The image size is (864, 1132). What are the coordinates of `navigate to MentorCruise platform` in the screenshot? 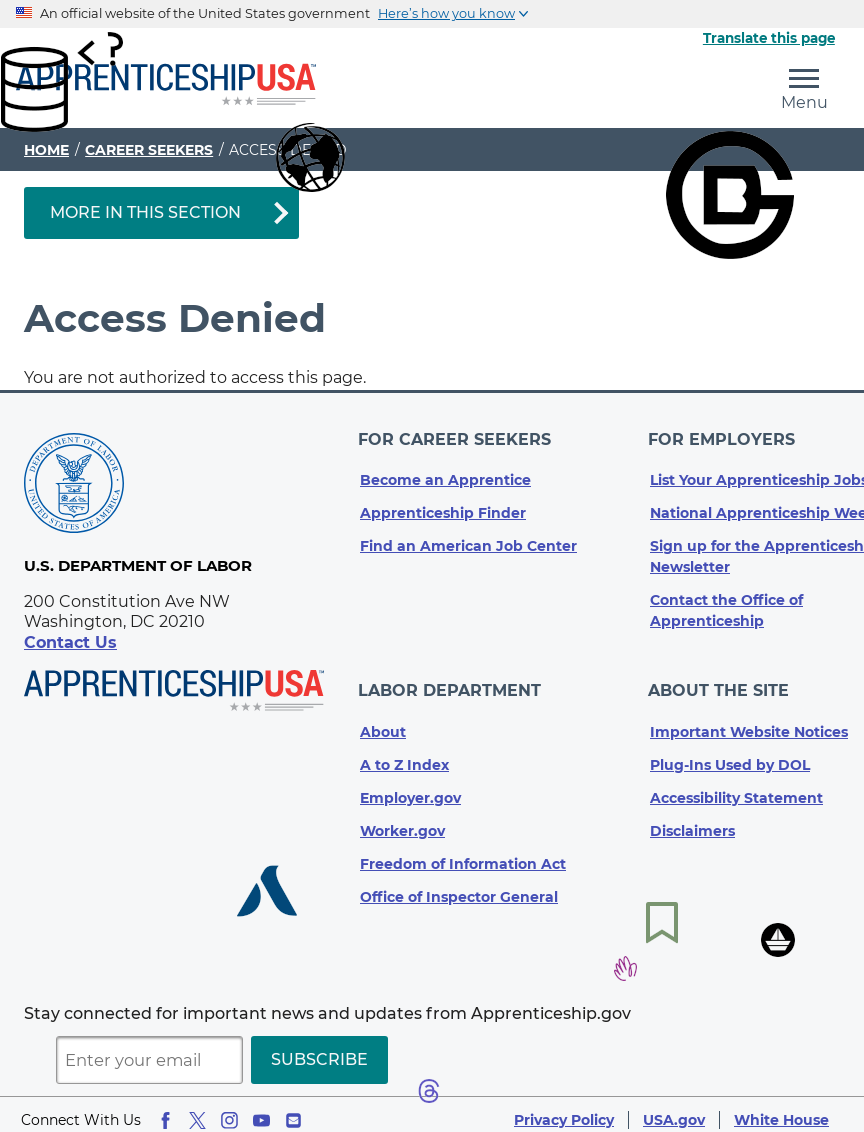 It's located at (778, 940).